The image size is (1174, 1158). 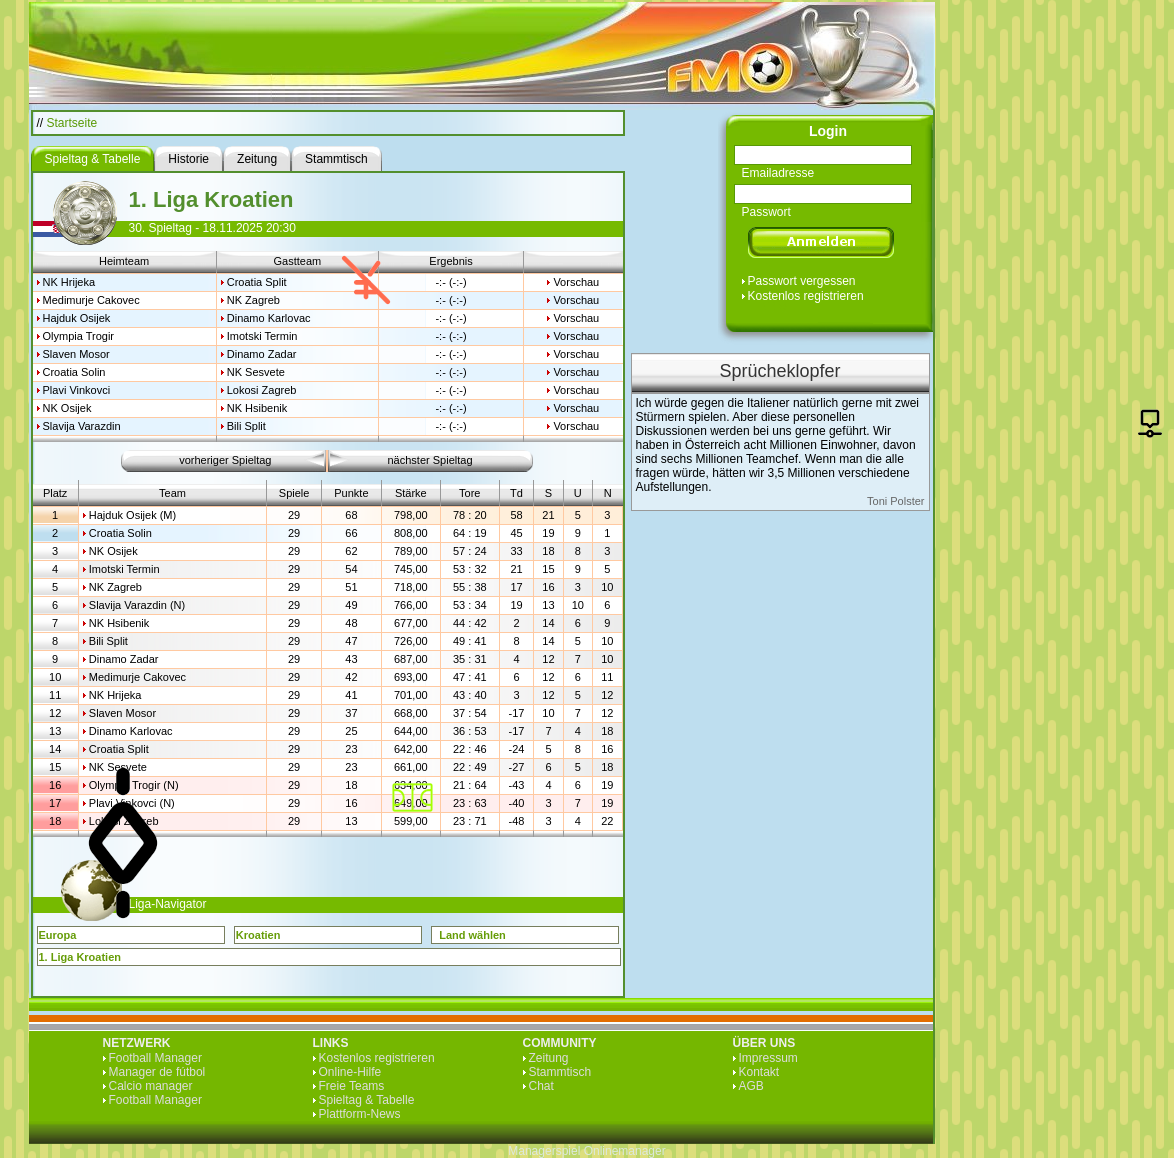 I want to click on view basketball court availability, so click(x=412, y=797).